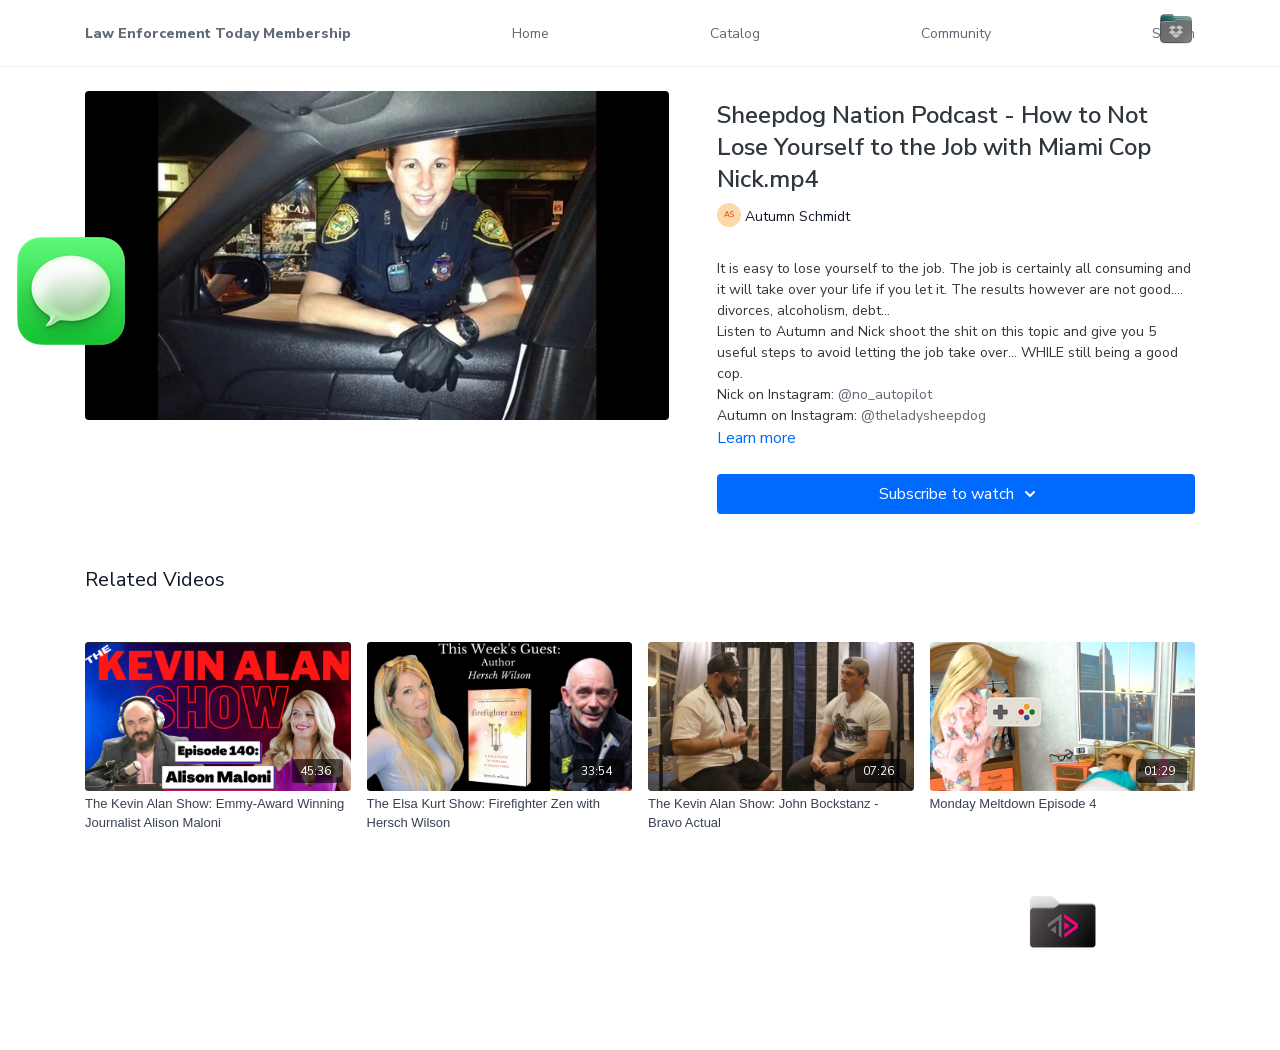 This screenshot has width=1280, height=1050. Describe the element at coordinates (1176, 28) in the screenshot. I see `open your dropbox synced folder` at that location.